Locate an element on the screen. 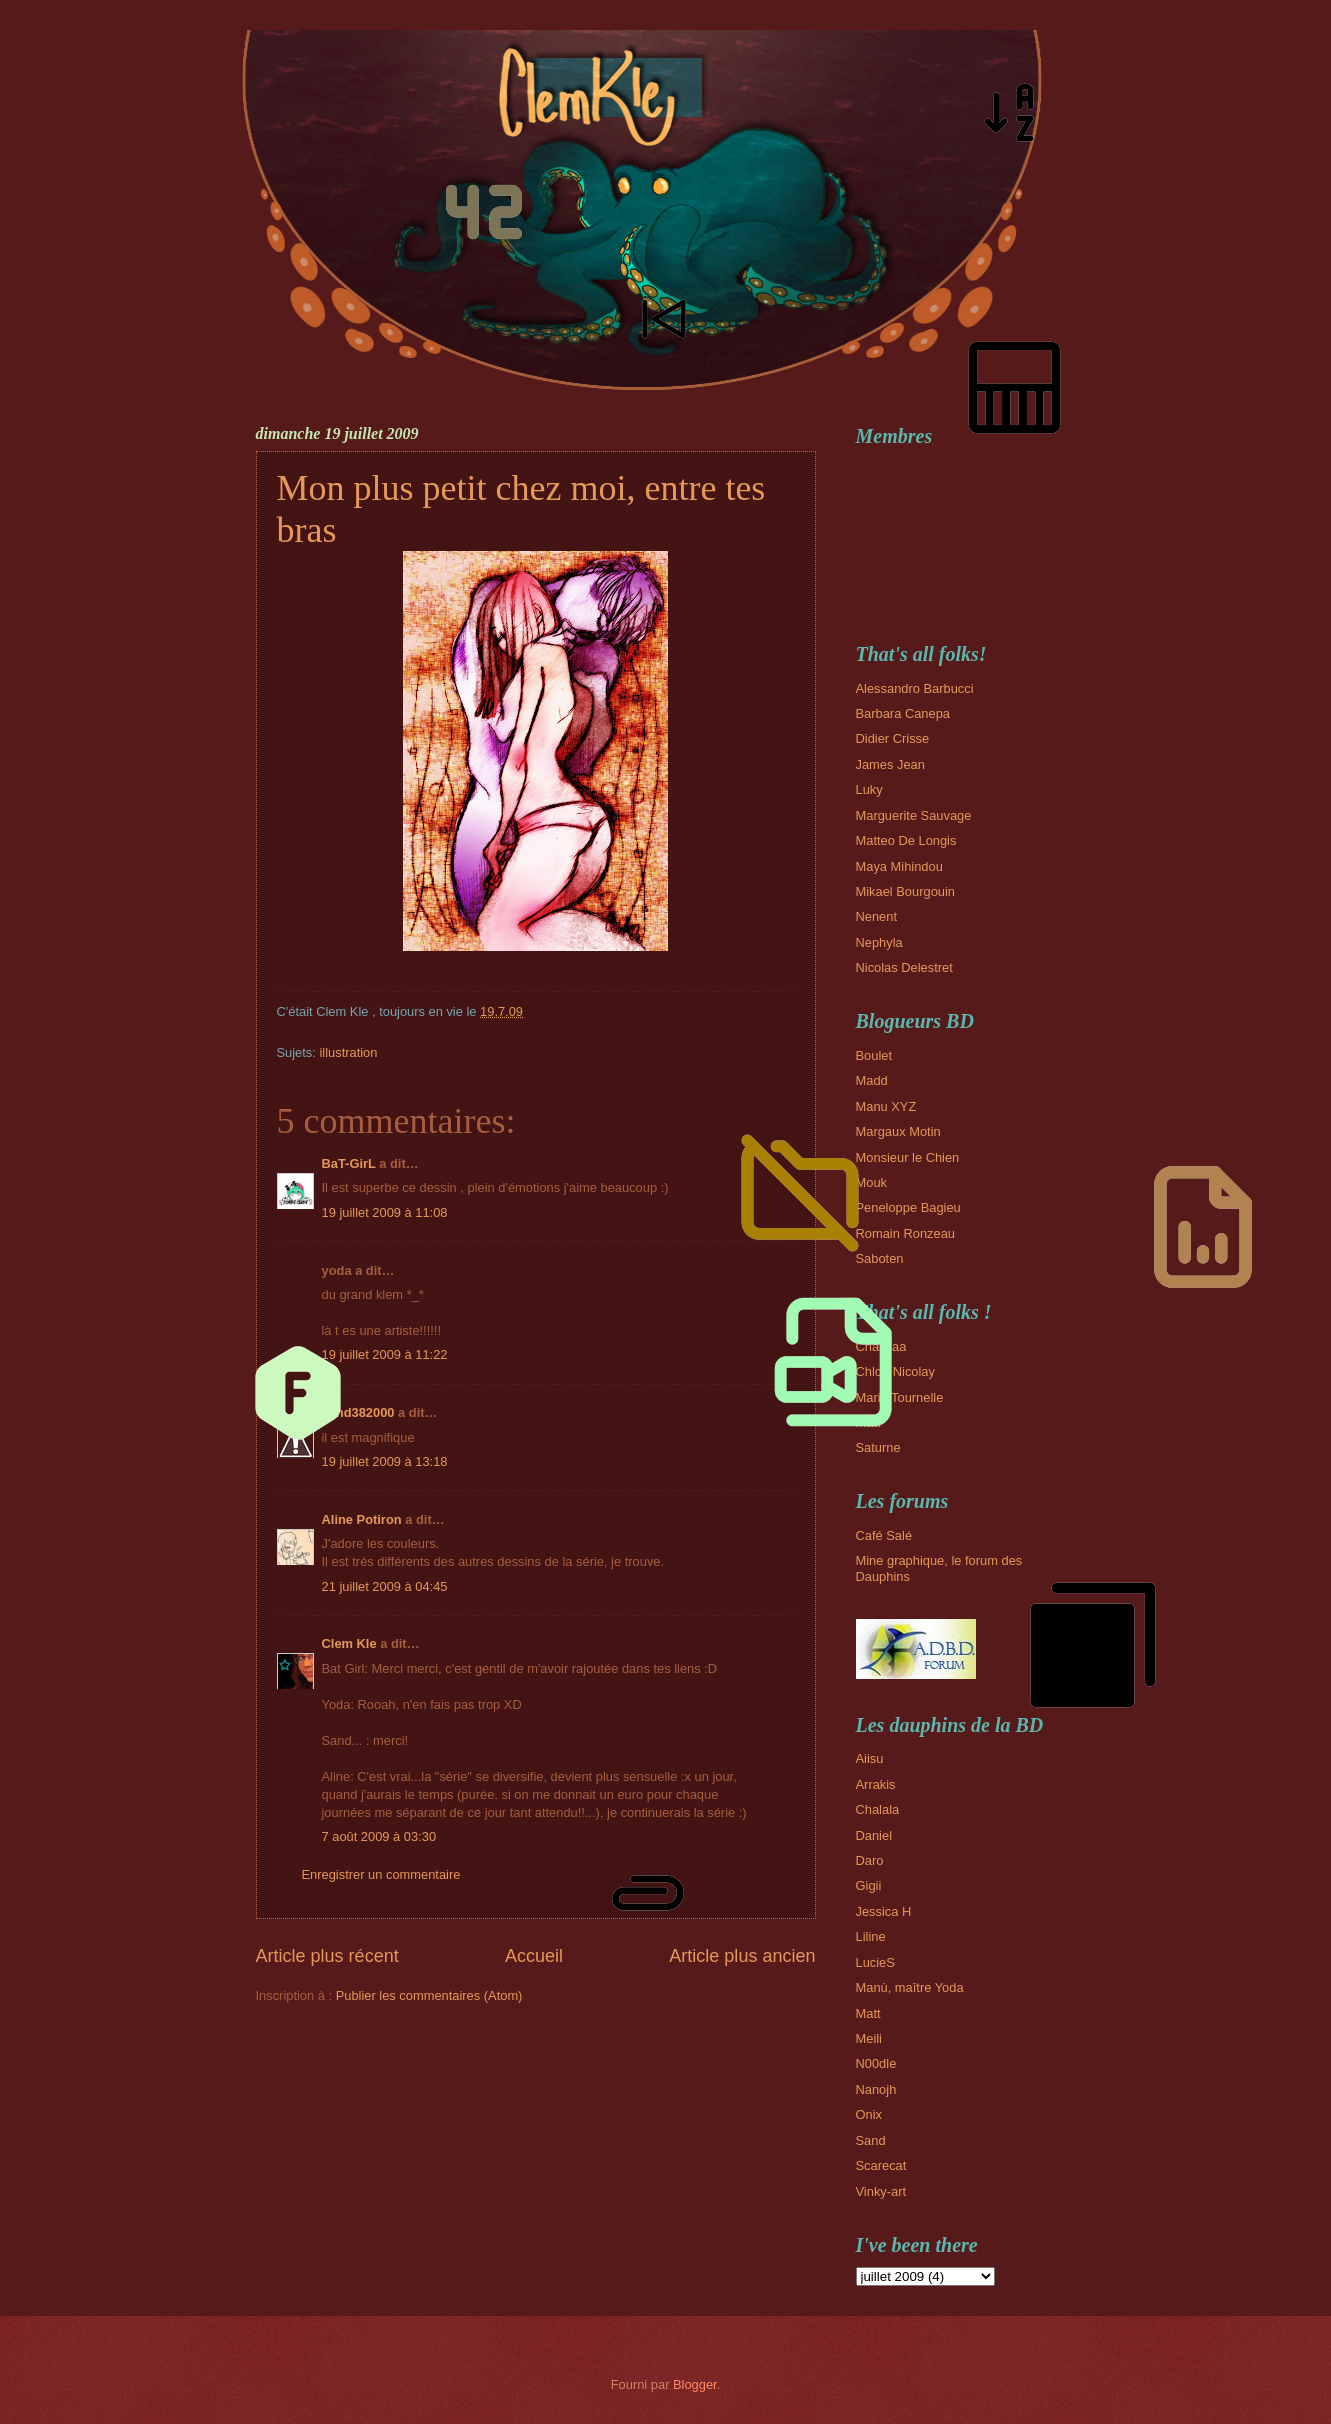 Image resolution: width=1331 pixels, height=2424 pixels. toggle bottom panel visibility is located at coordinates (1014, 387).